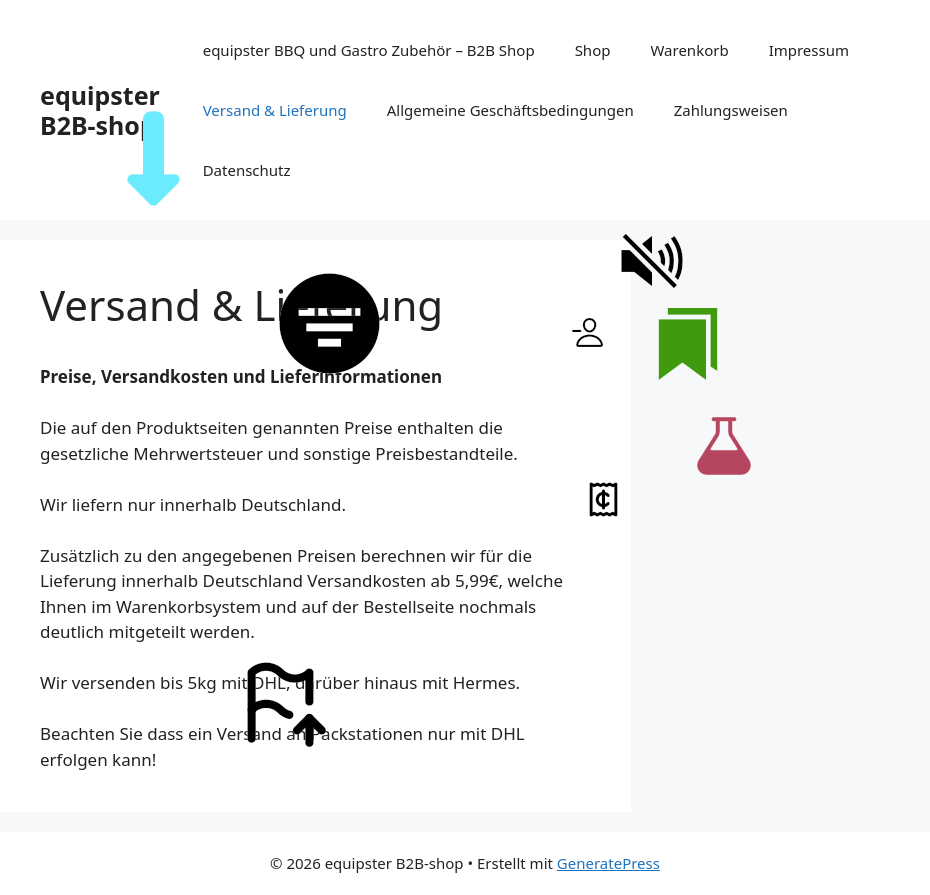  Describe the element at coordinates (603, 499) in the screenshot. I see `view transaction receipt details` at that location.